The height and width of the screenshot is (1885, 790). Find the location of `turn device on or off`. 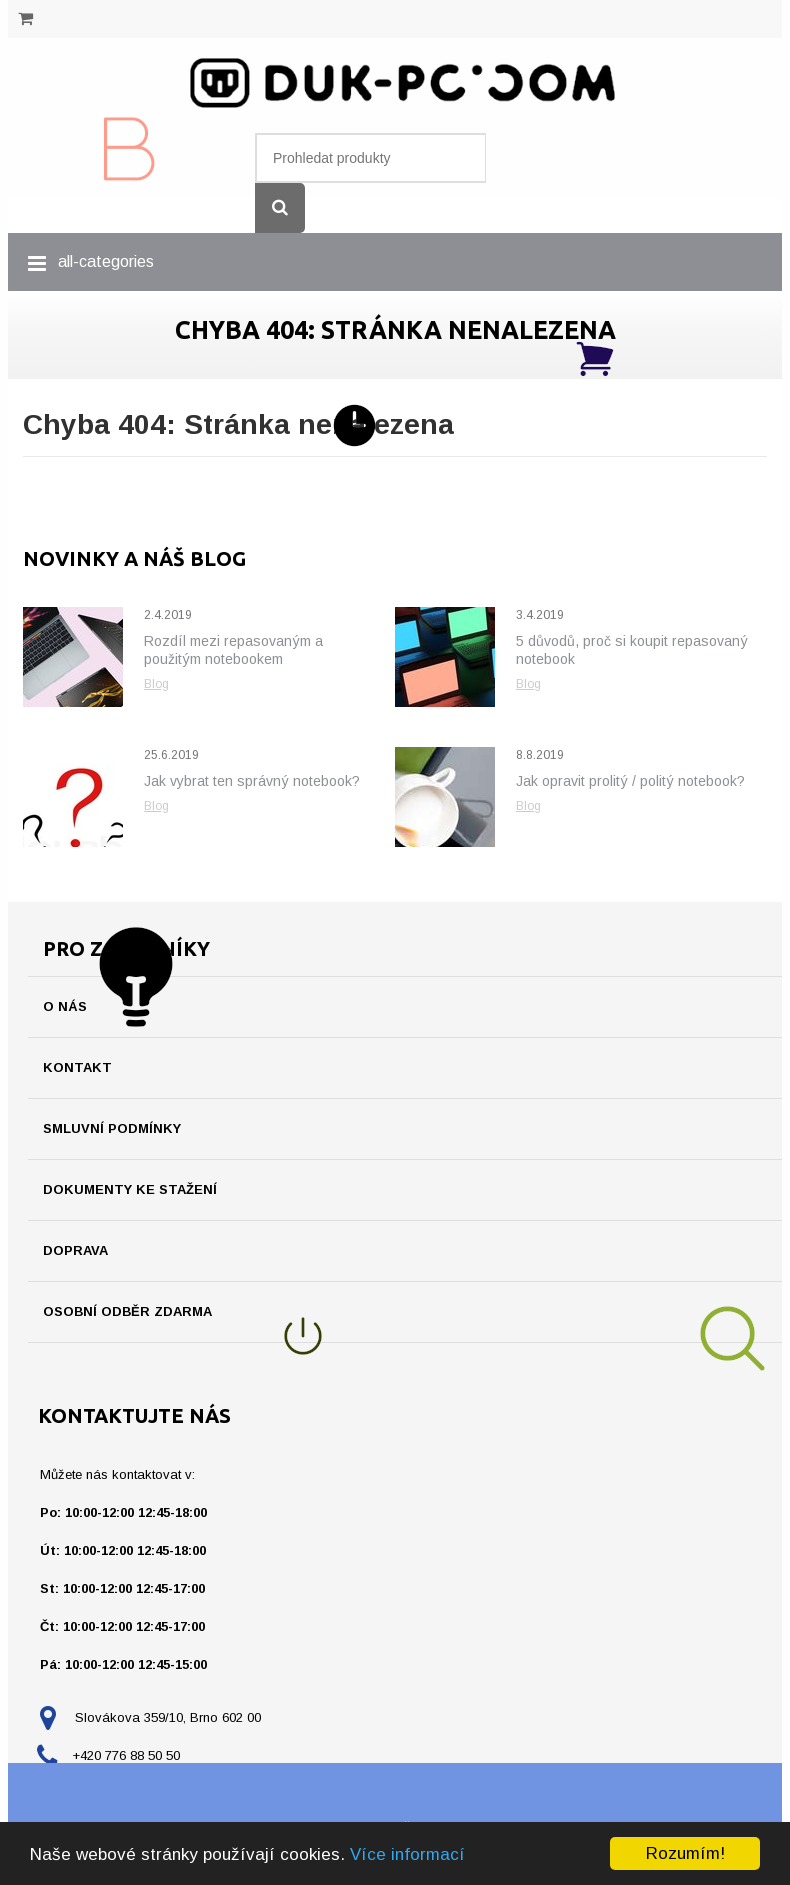

turn device on or off is located at coordinates (303, 1336).